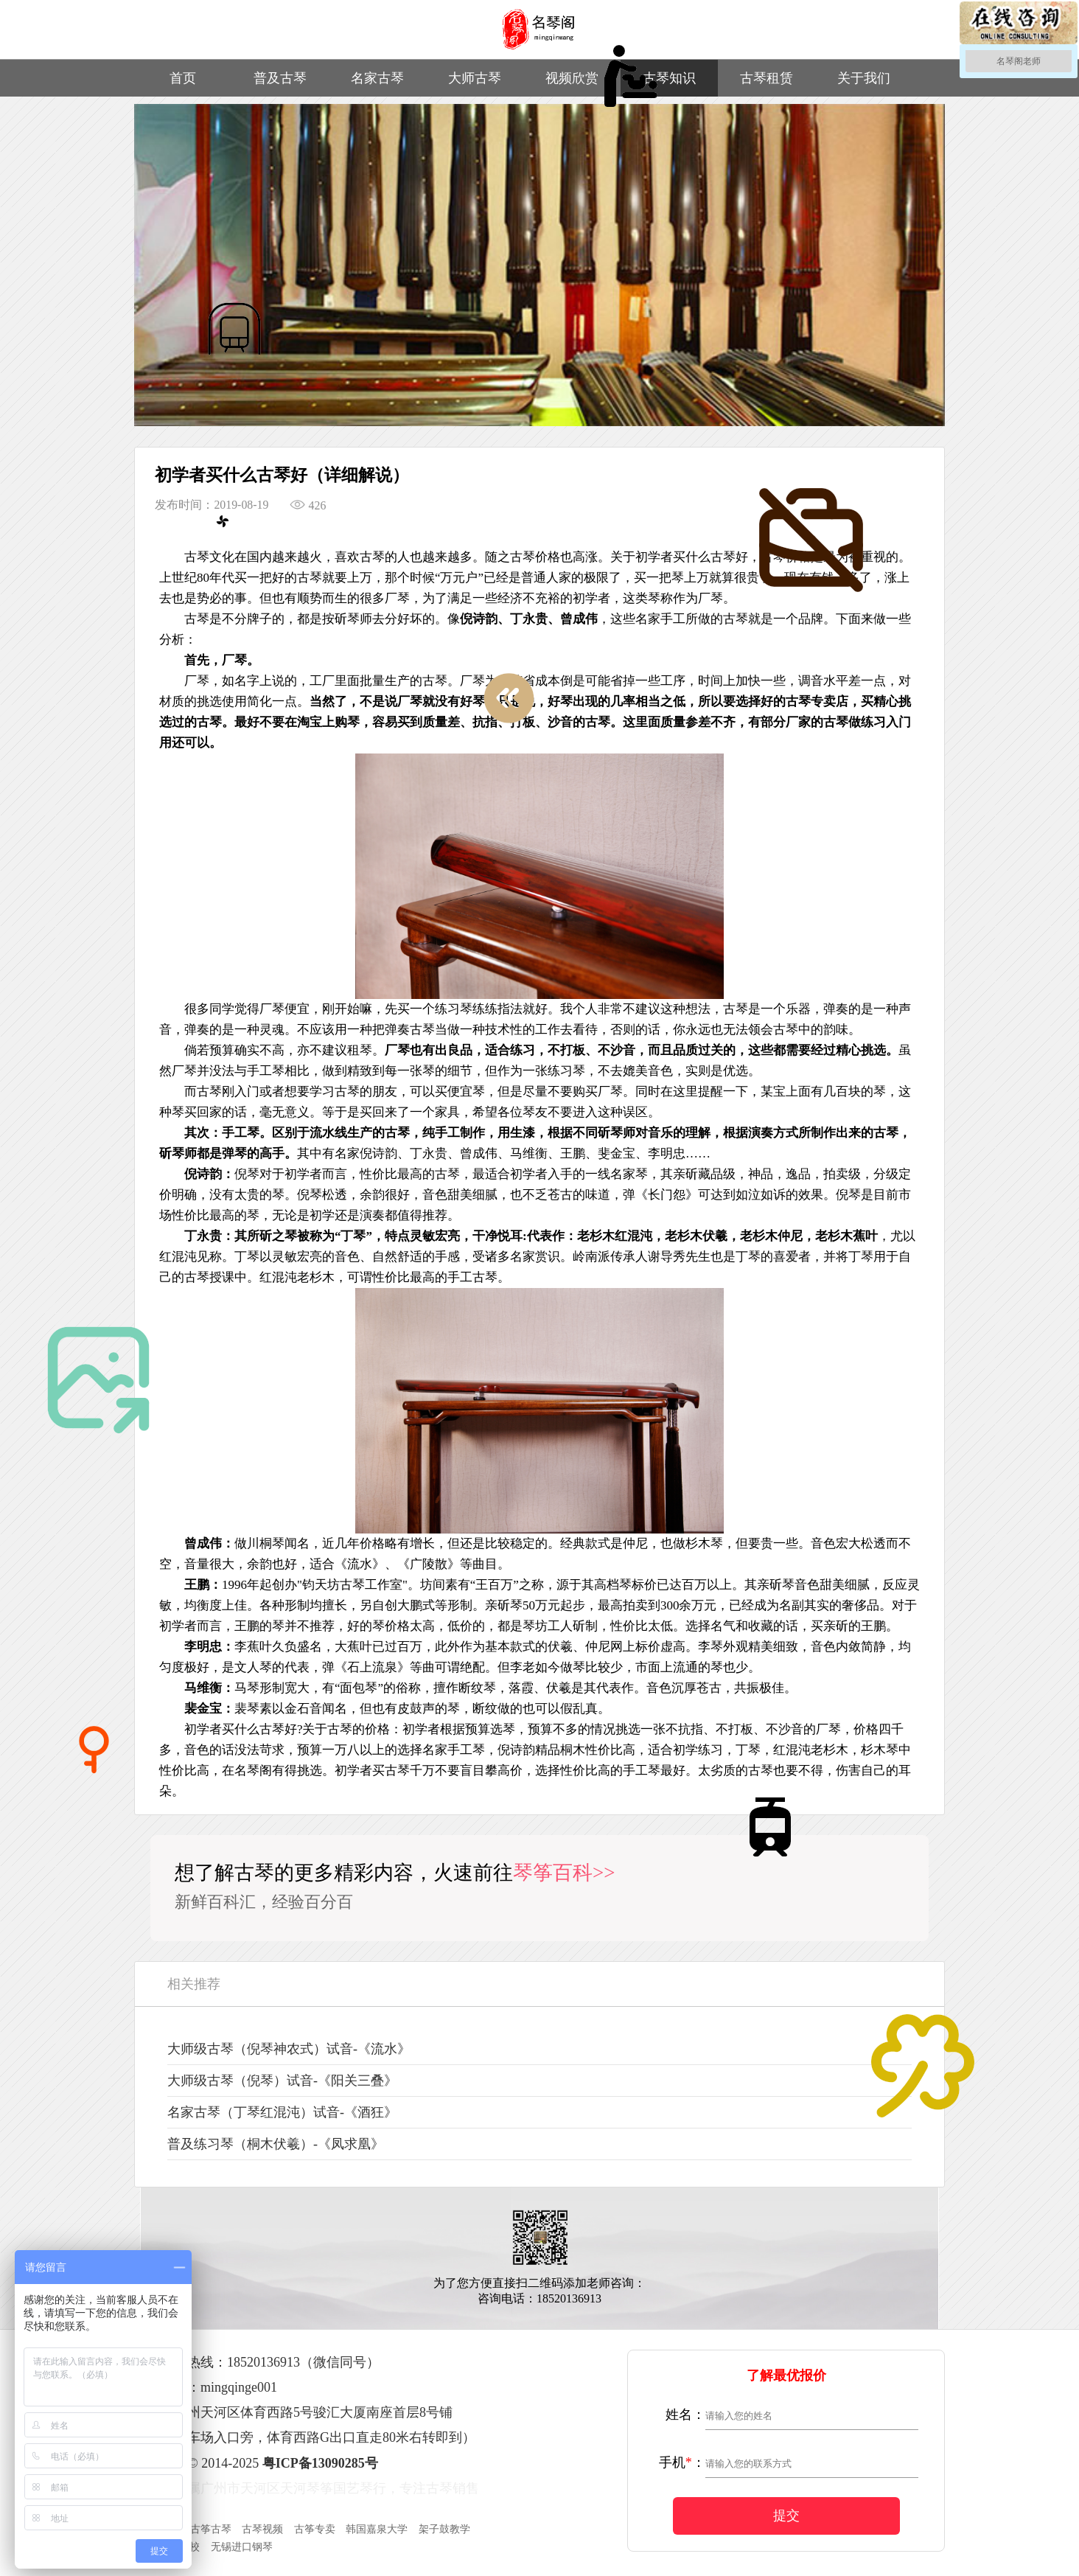 This screenshot has height=2576, width=1079. What do you see at coordinates (94, 1748) in the screenshot?
I see `indicates demigirl gender identity` at bounding box center [94, 1748].